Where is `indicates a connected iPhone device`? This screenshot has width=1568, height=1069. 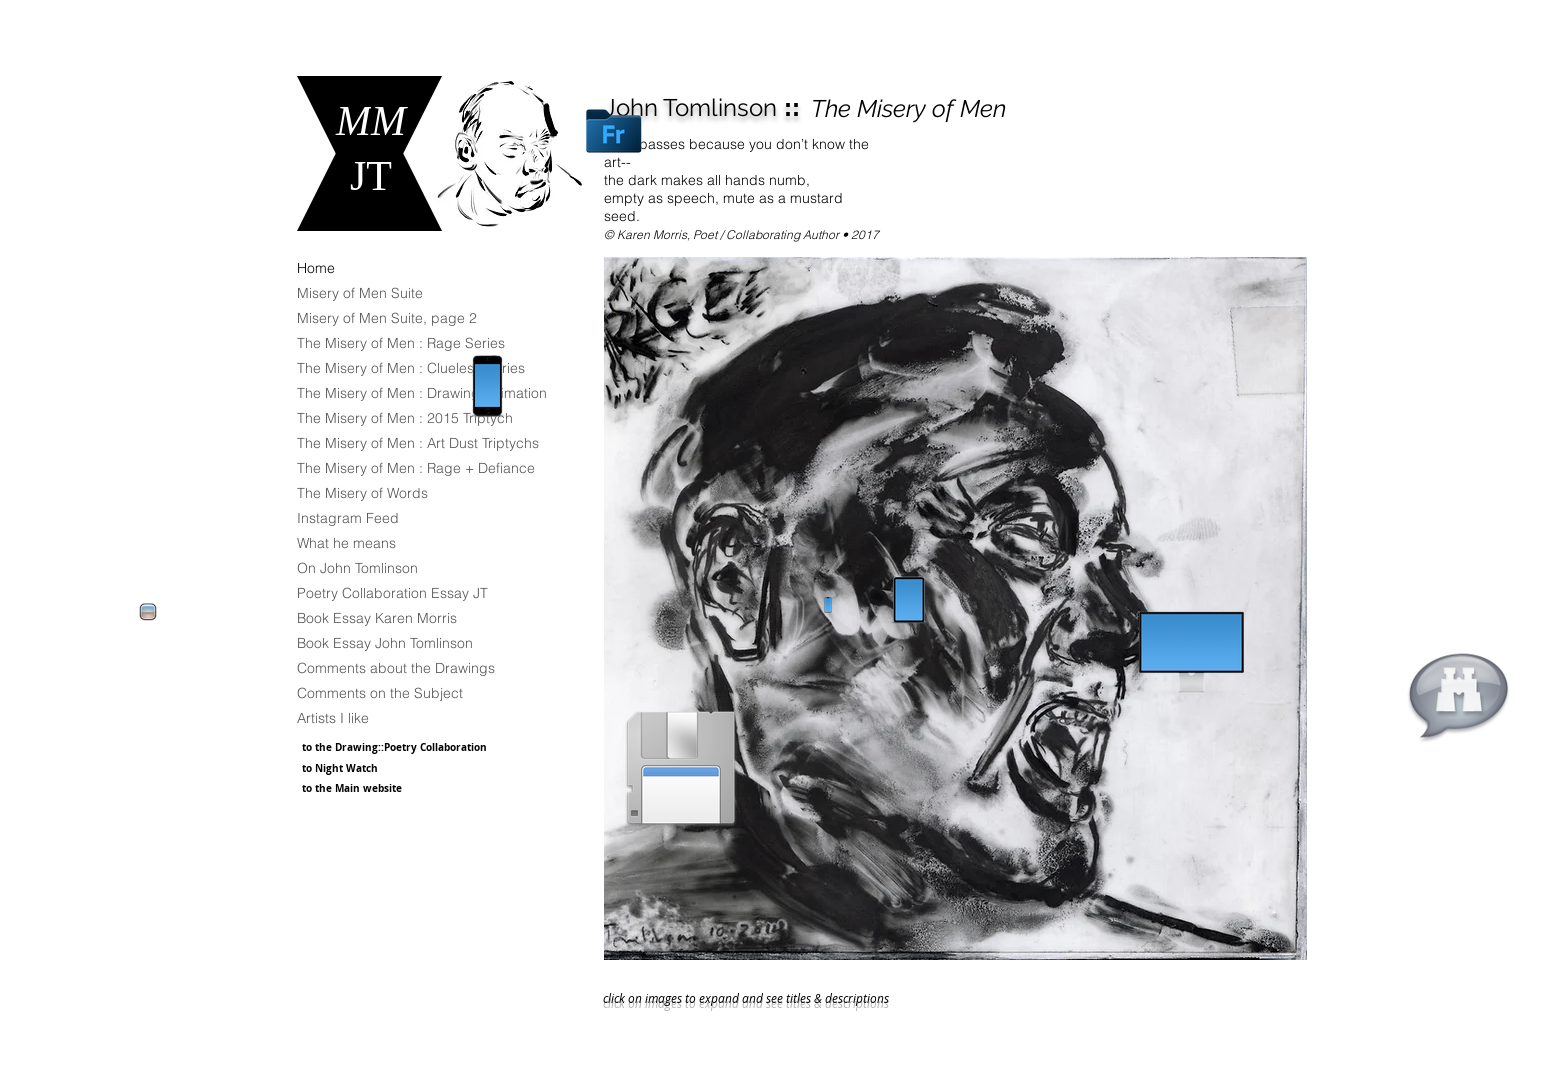 indicates a connected iPhone device is located at coordinates (828, 605).